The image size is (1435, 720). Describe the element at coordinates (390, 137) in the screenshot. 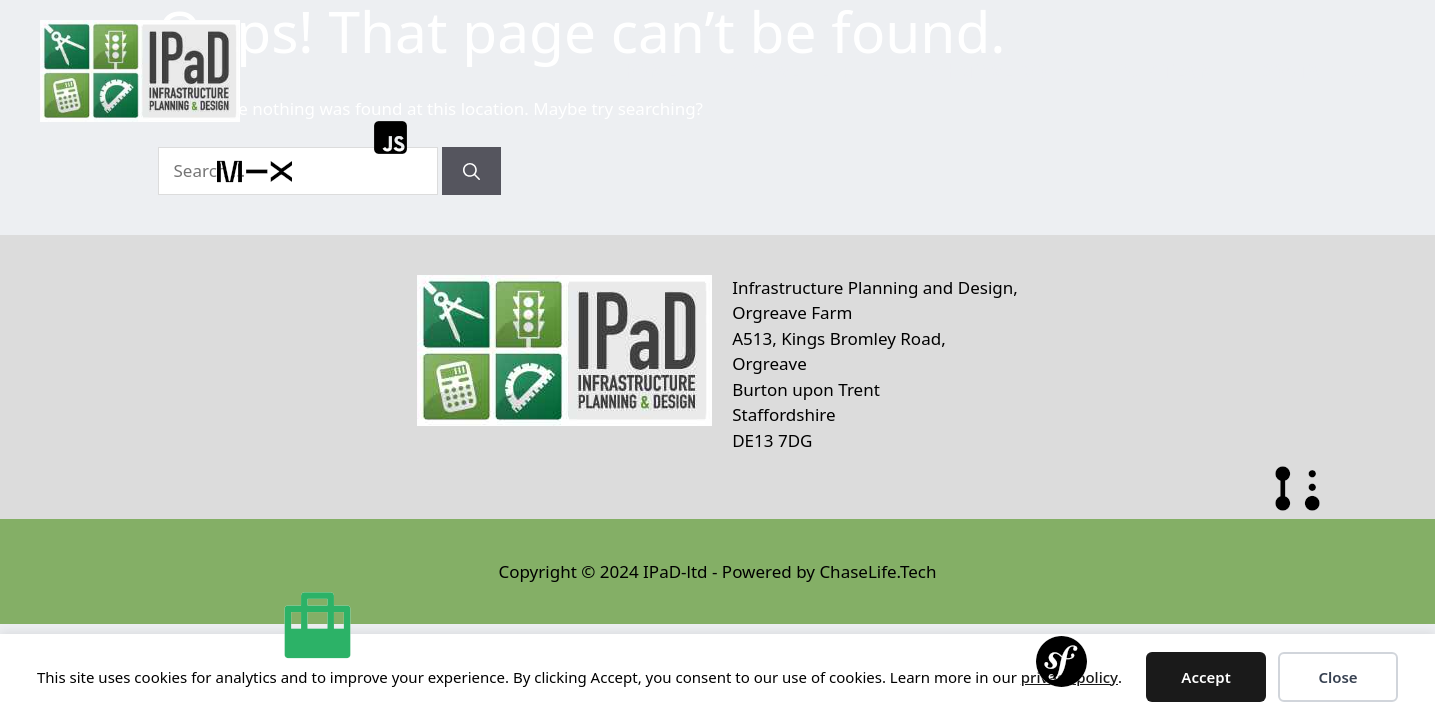

I see `JavaScript programming language logo` at that location.